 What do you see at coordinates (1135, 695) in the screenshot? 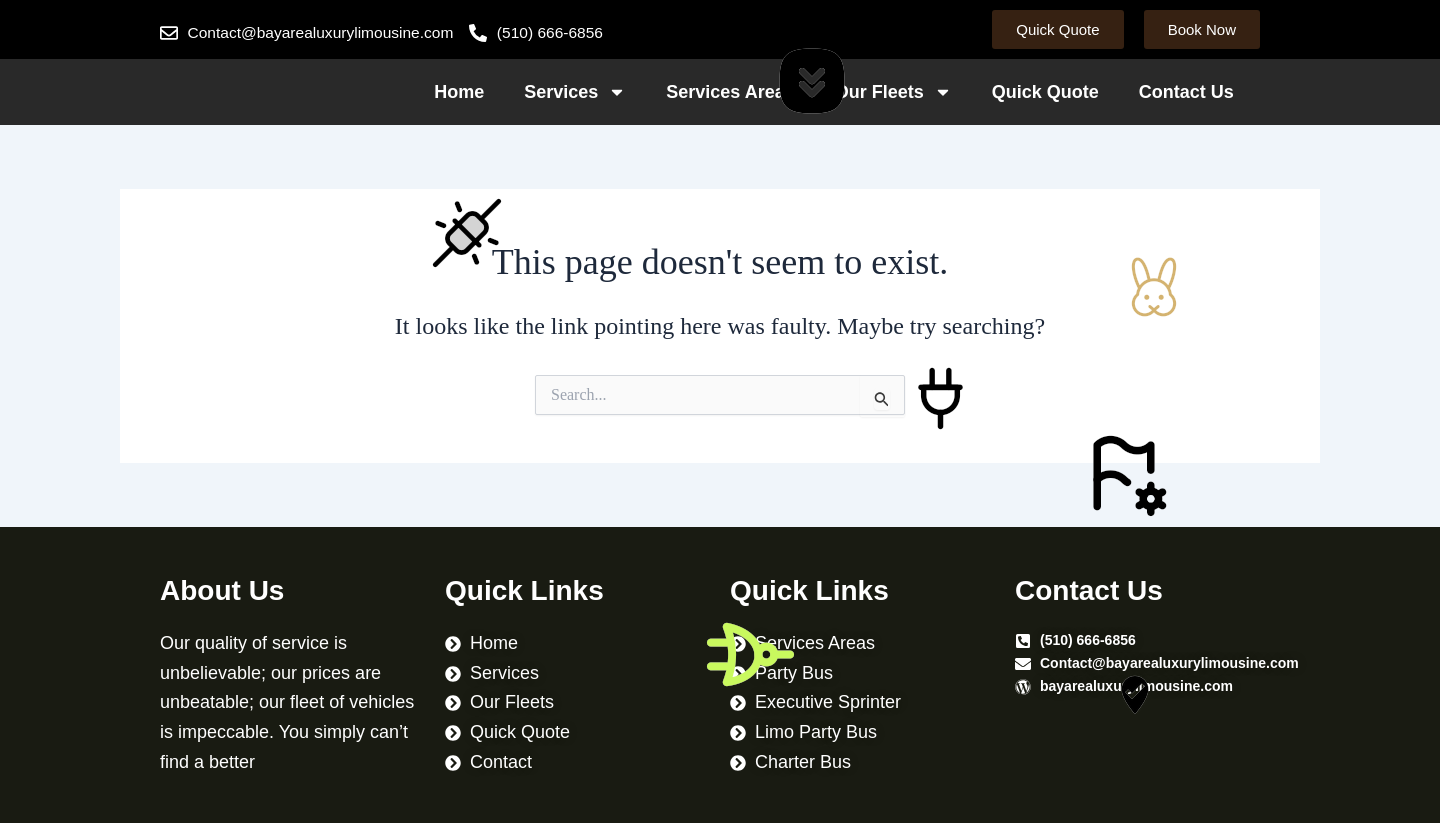
I see `confirm or select a location` at bounding box center [1135, 695].